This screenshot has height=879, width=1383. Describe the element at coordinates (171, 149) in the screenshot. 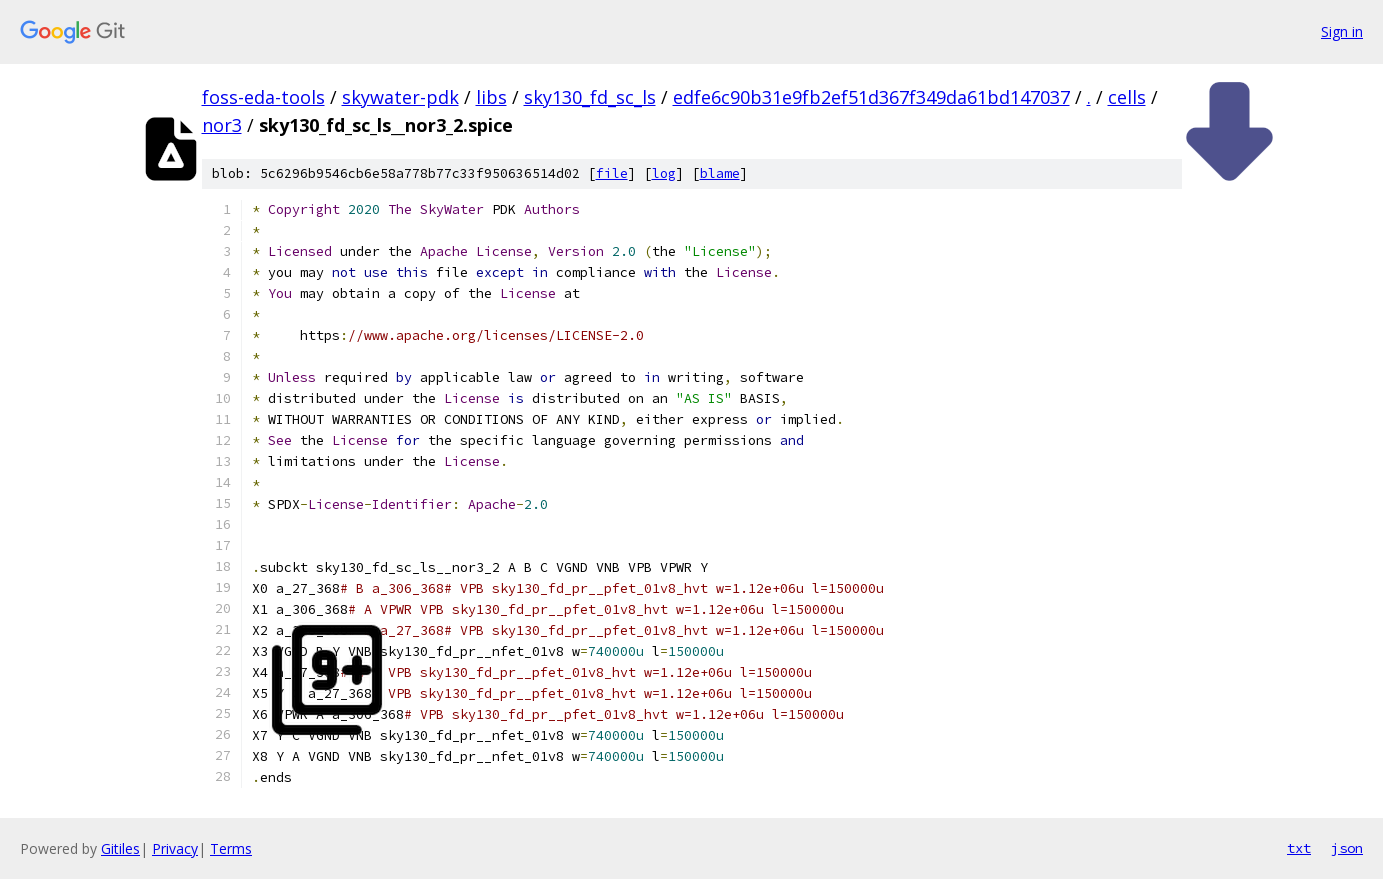

I see `view file changes or differences` at that location.